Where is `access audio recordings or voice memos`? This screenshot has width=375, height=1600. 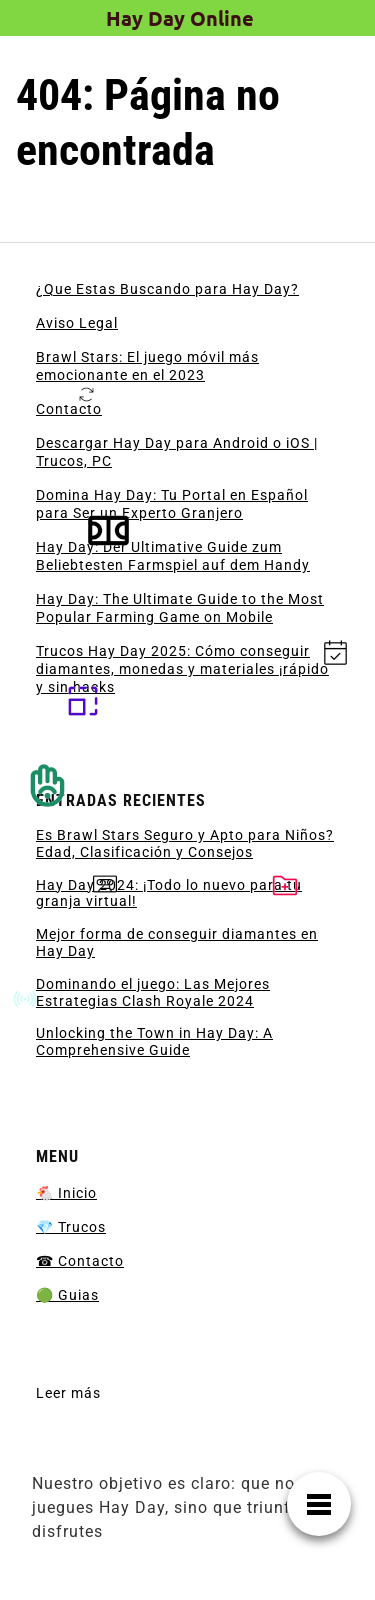 access audio recordings or voice memos is located at coordinates (105, 884).